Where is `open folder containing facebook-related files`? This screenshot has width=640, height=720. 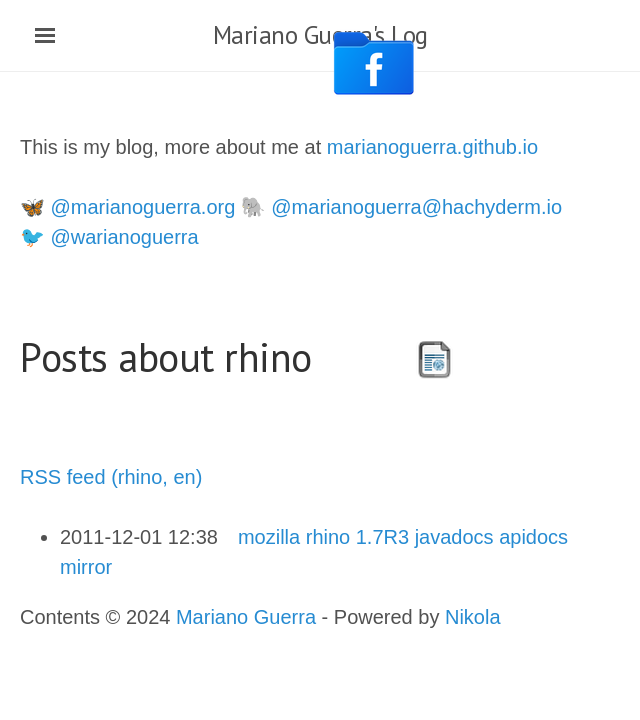
open folder containing facebook-related files is located at coordinates (373, 65).